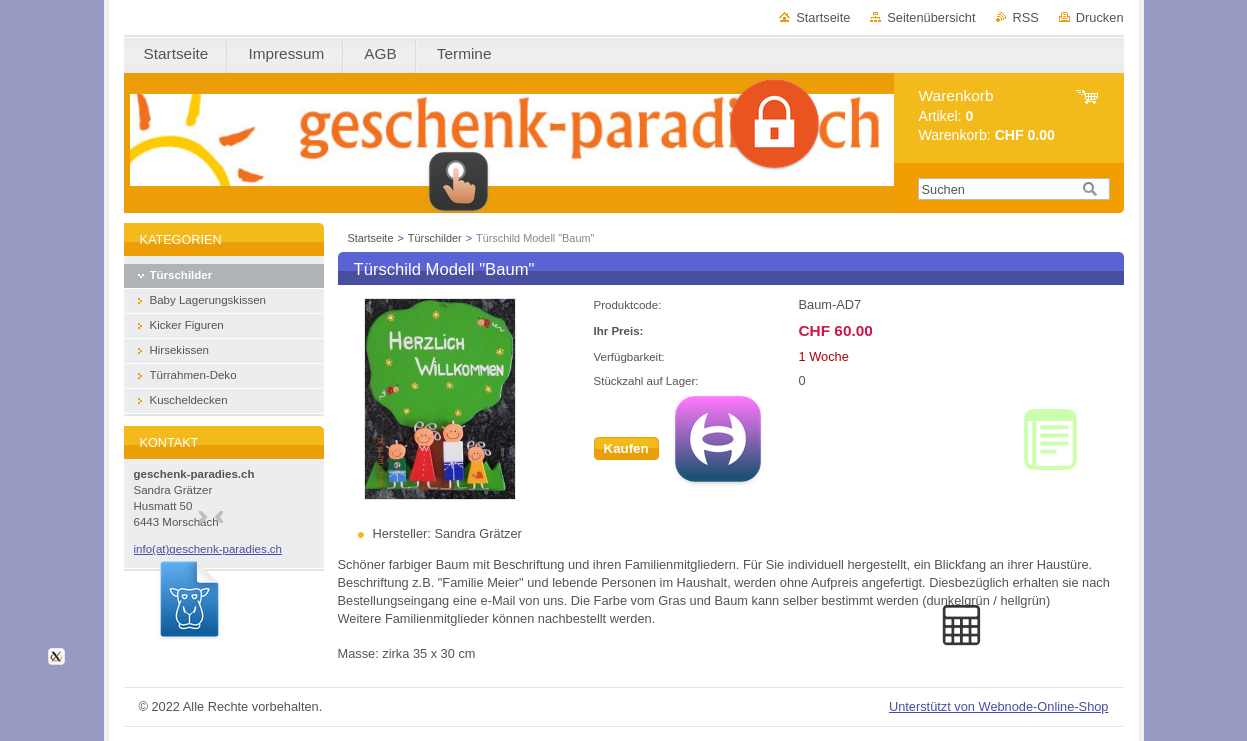  What do you see at coordinates (189, 600) in the screenshot?
I see `a perl script or programming file` at bounding box center [189, 600].